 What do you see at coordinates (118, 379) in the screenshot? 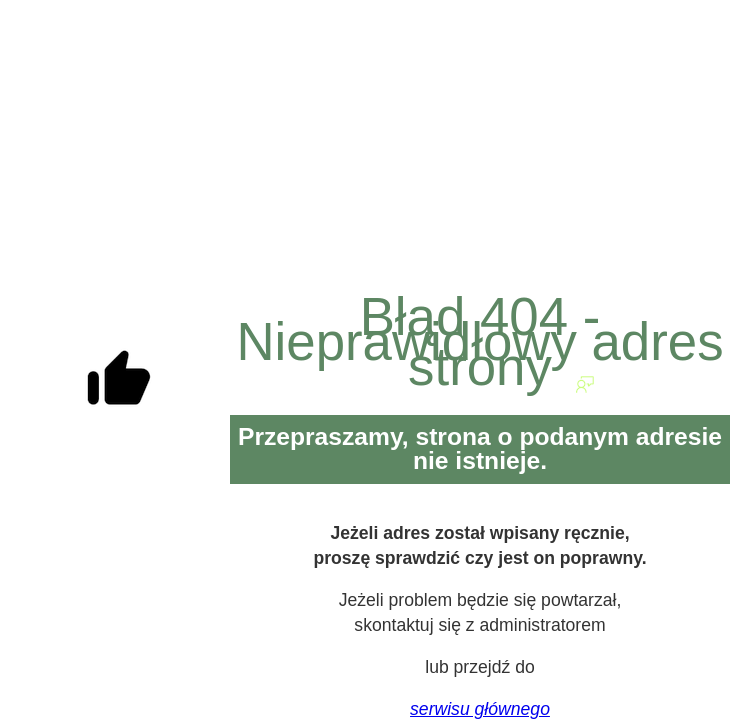
I see `like or upvote content` at bounding box center [118, 379].